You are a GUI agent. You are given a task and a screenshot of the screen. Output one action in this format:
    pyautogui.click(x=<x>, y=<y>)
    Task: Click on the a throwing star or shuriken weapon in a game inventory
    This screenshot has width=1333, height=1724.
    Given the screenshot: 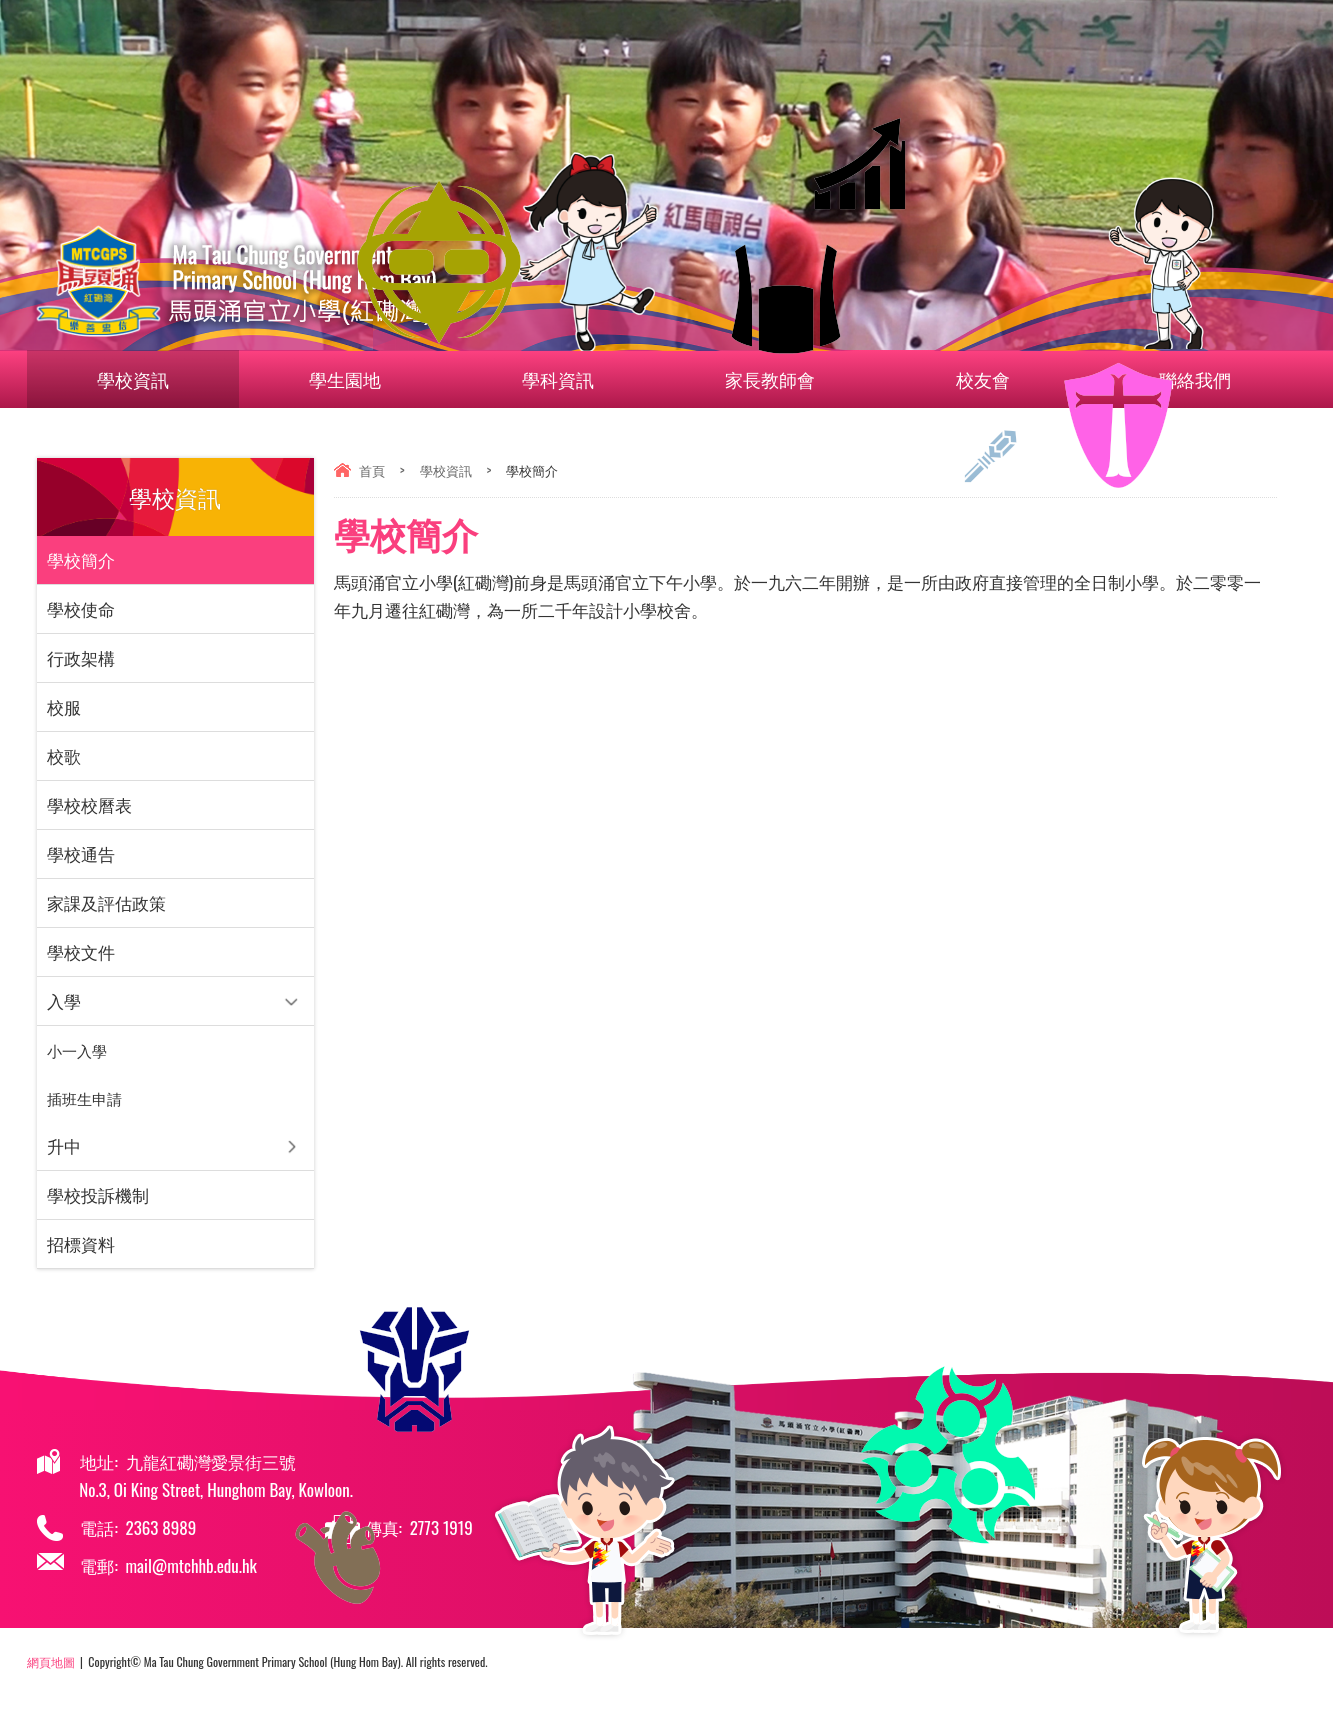 What is the action you would take?
    pyautogui.click(x=947, y=1454)
    